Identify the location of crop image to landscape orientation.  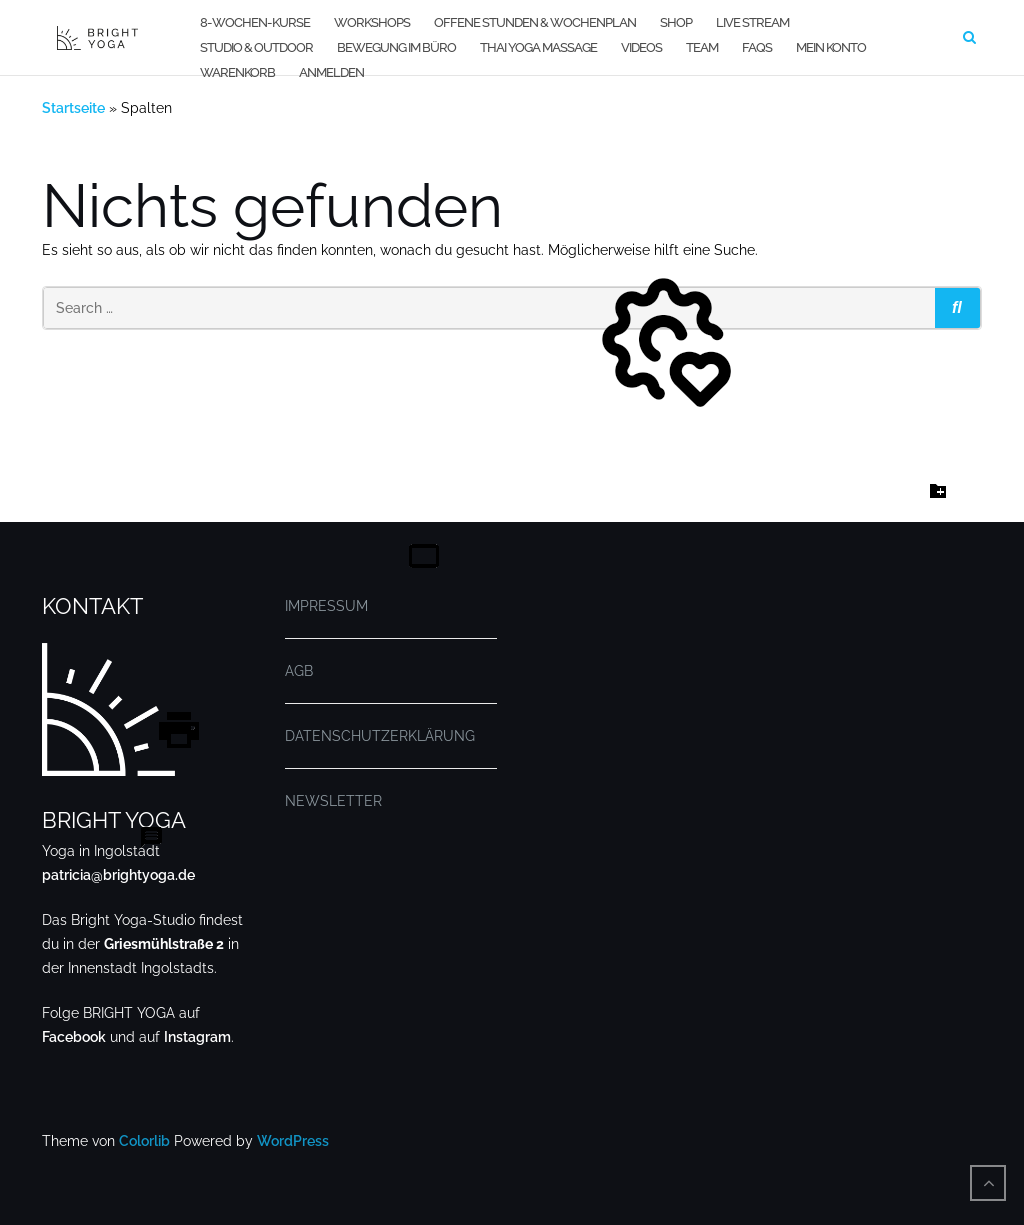
(424, 556).